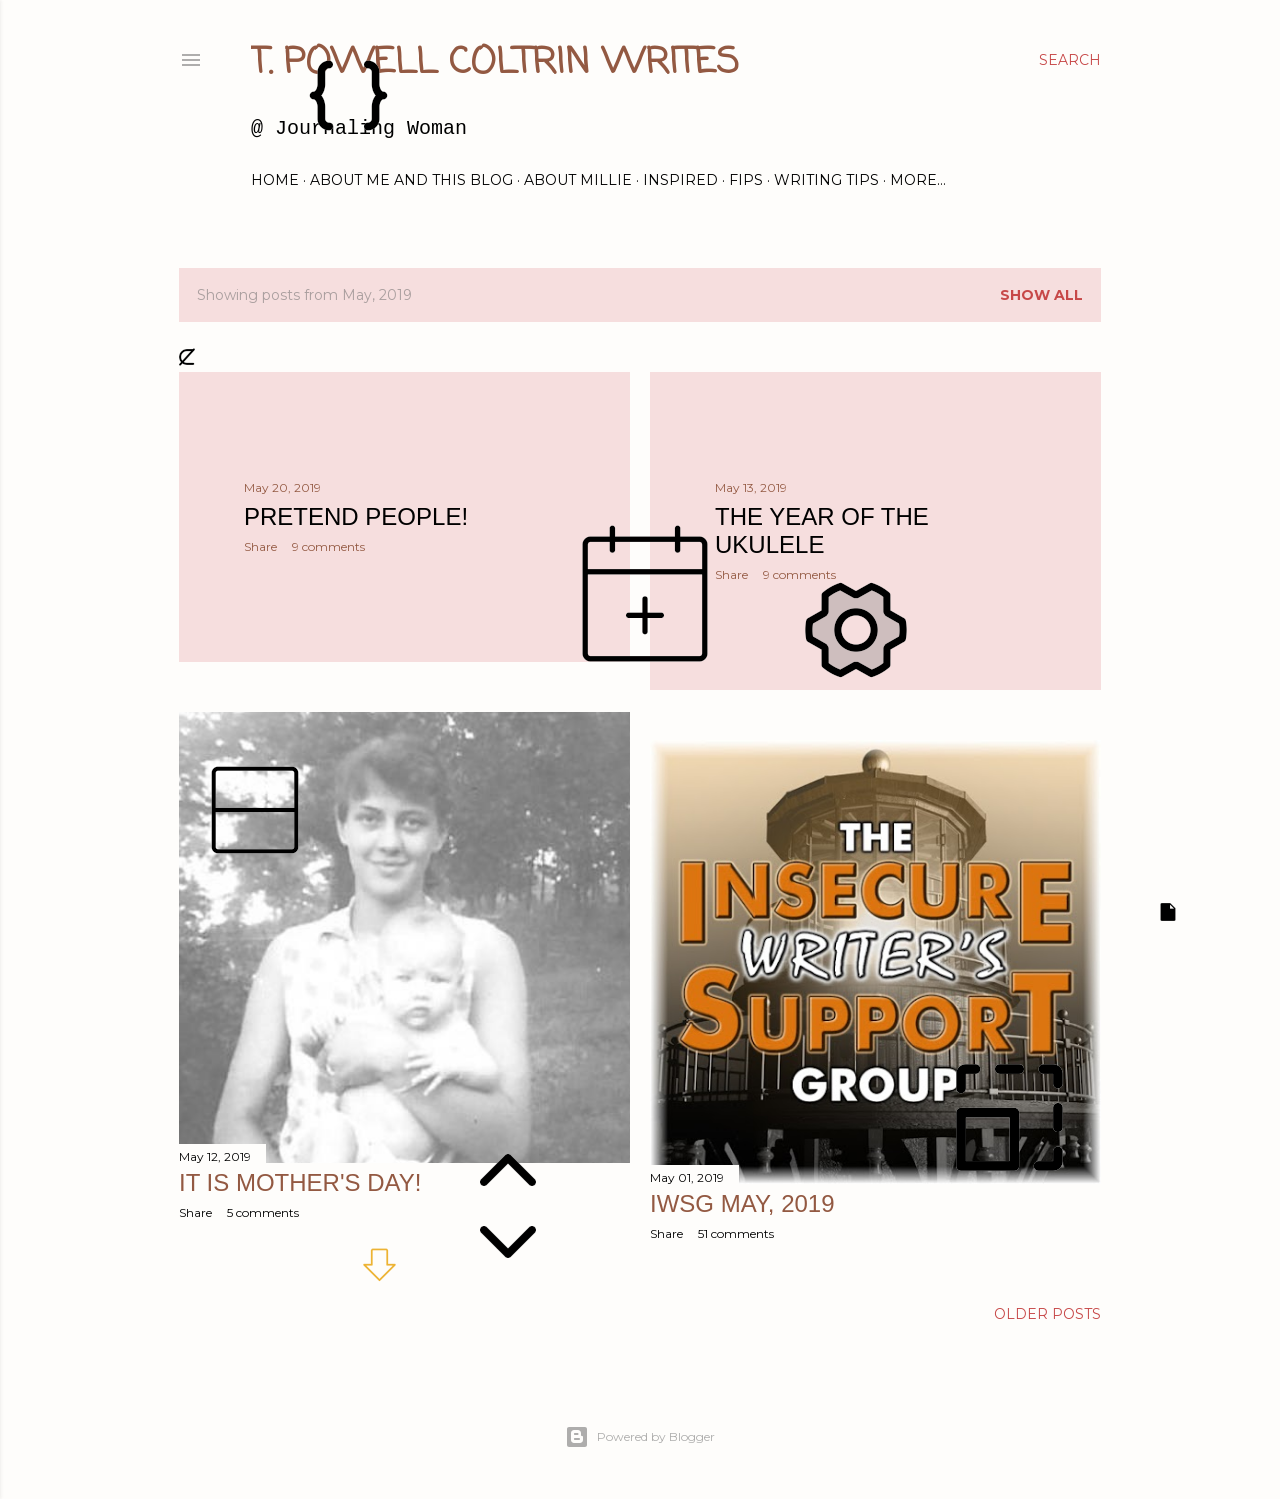 The height and width of the screenshot is (1499, 1280). I want to click on view or open a file, so click(1168, 912).